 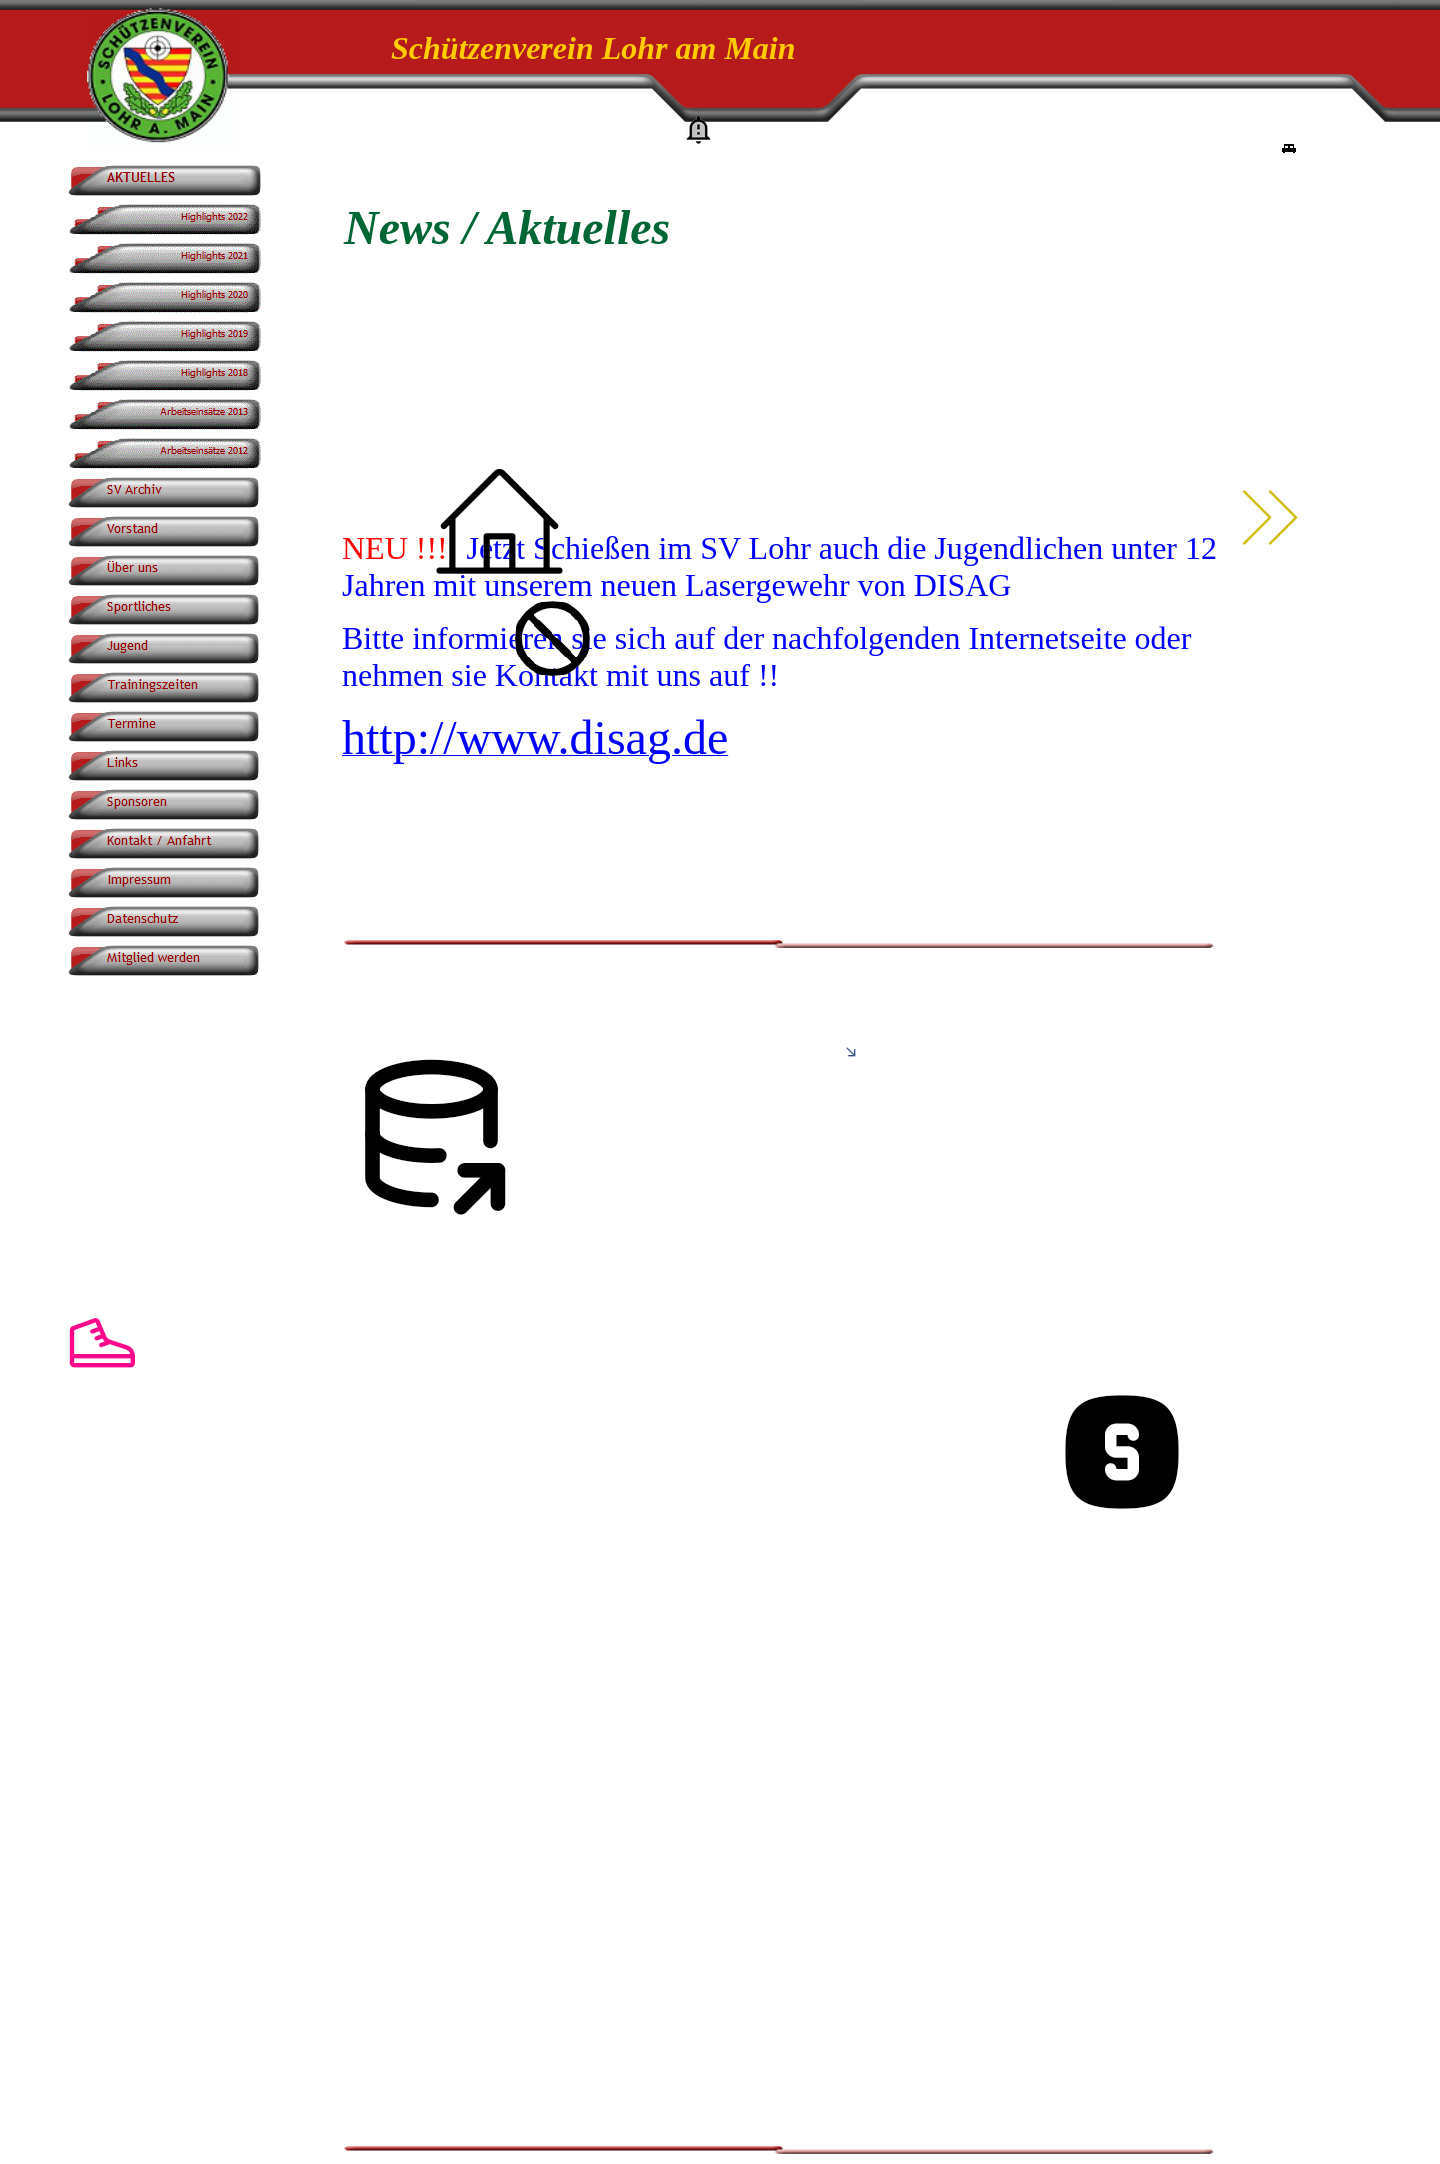 What do you see at coordinates (431, 1133) in the screenshot?
I see `share database with others` at bounding box center [431, 1133].